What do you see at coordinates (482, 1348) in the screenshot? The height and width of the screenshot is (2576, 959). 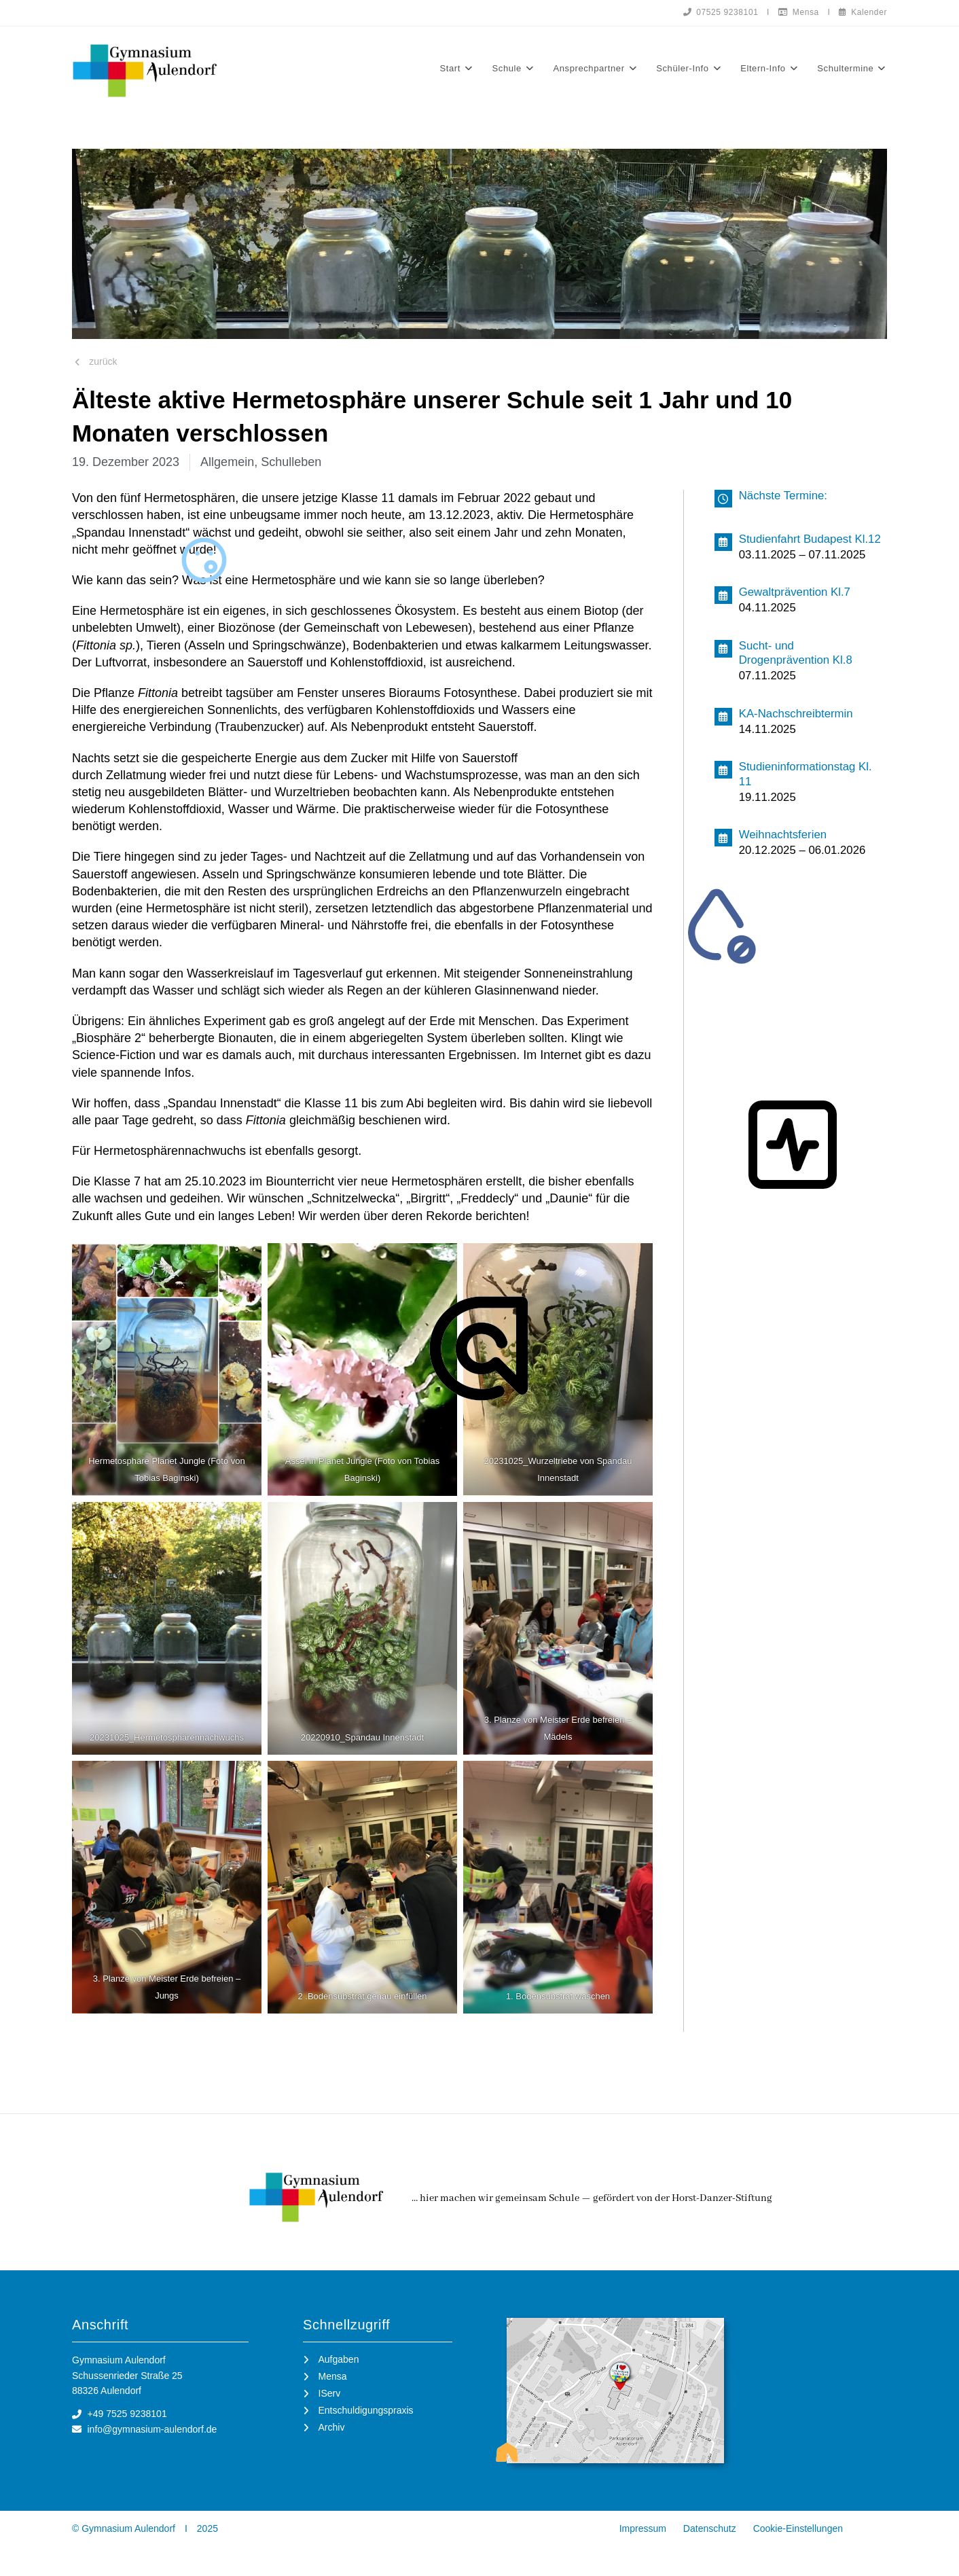 I see `access Algolia search services` at bounding box center [482, 1348].